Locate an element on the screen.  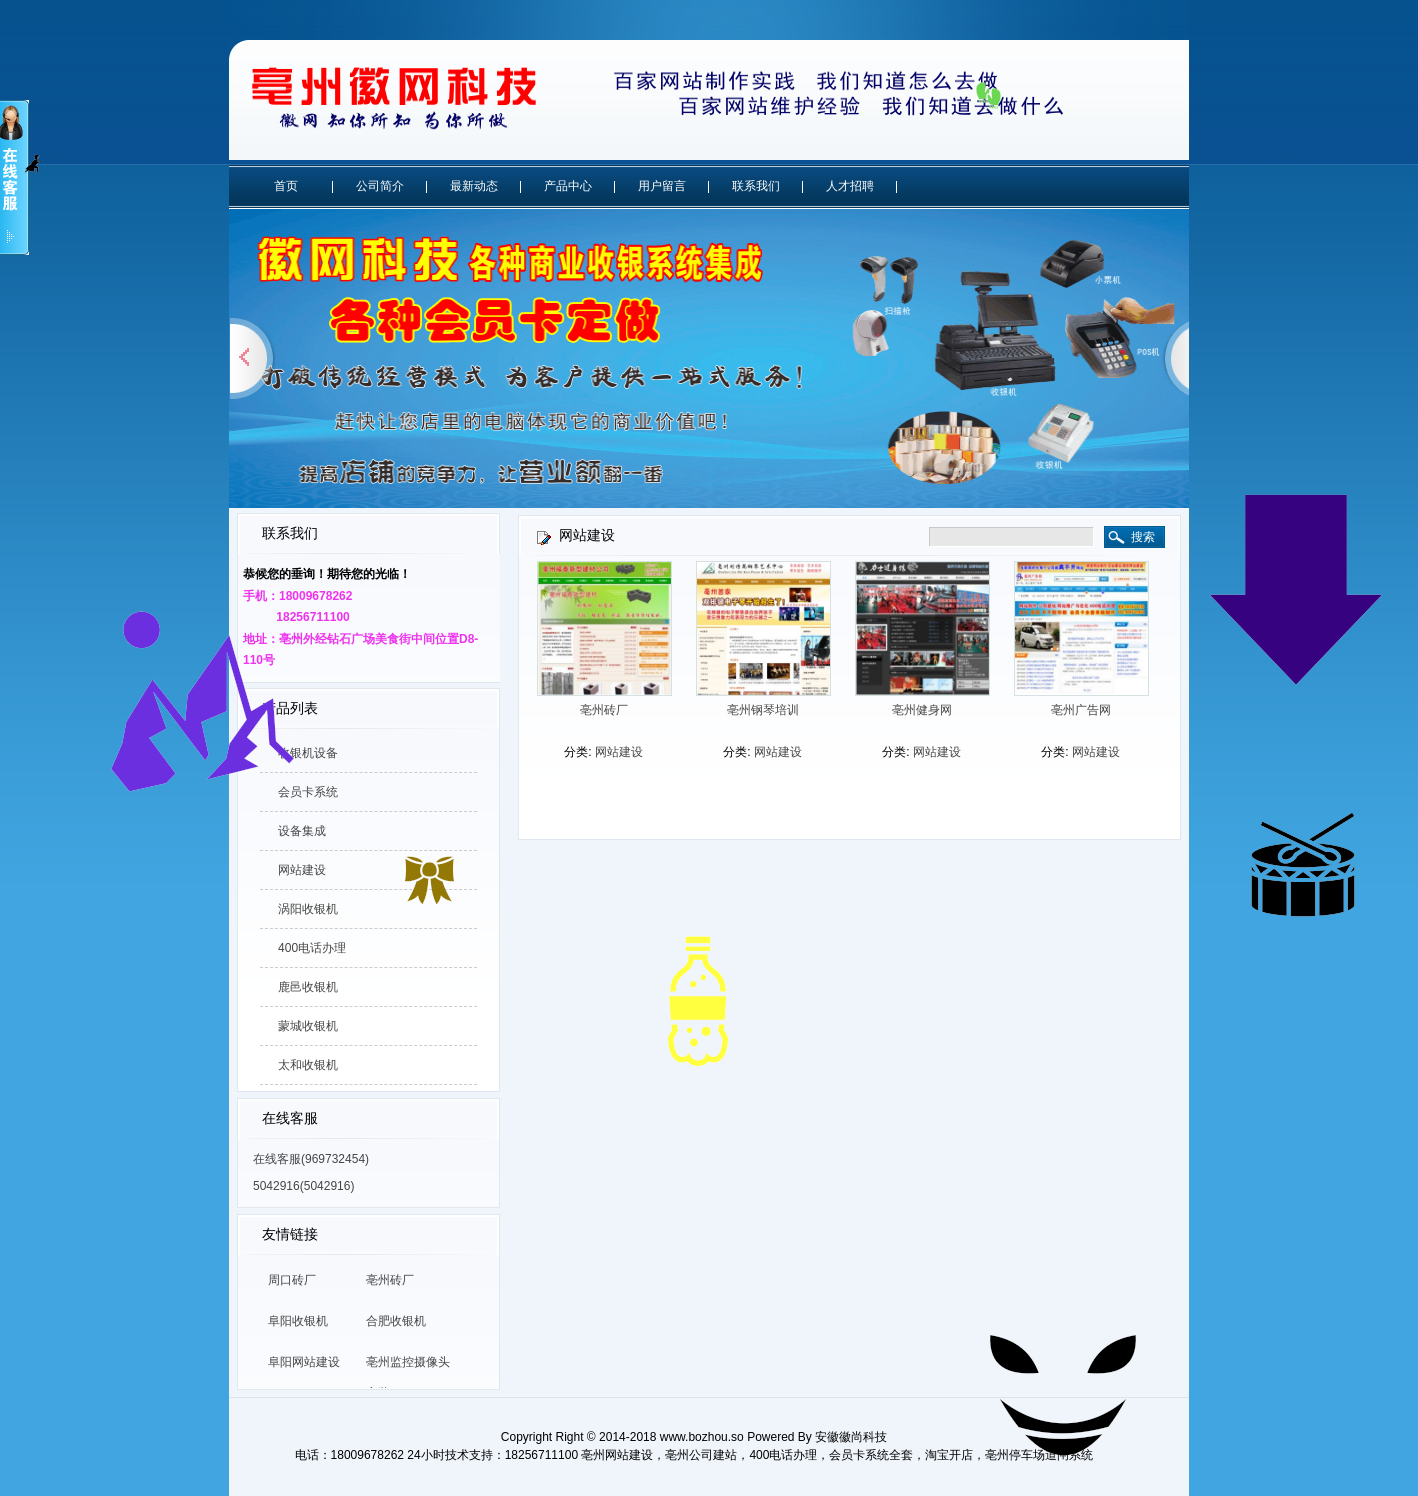
select a beverage or drink item is located at coordinates (698, 1001).